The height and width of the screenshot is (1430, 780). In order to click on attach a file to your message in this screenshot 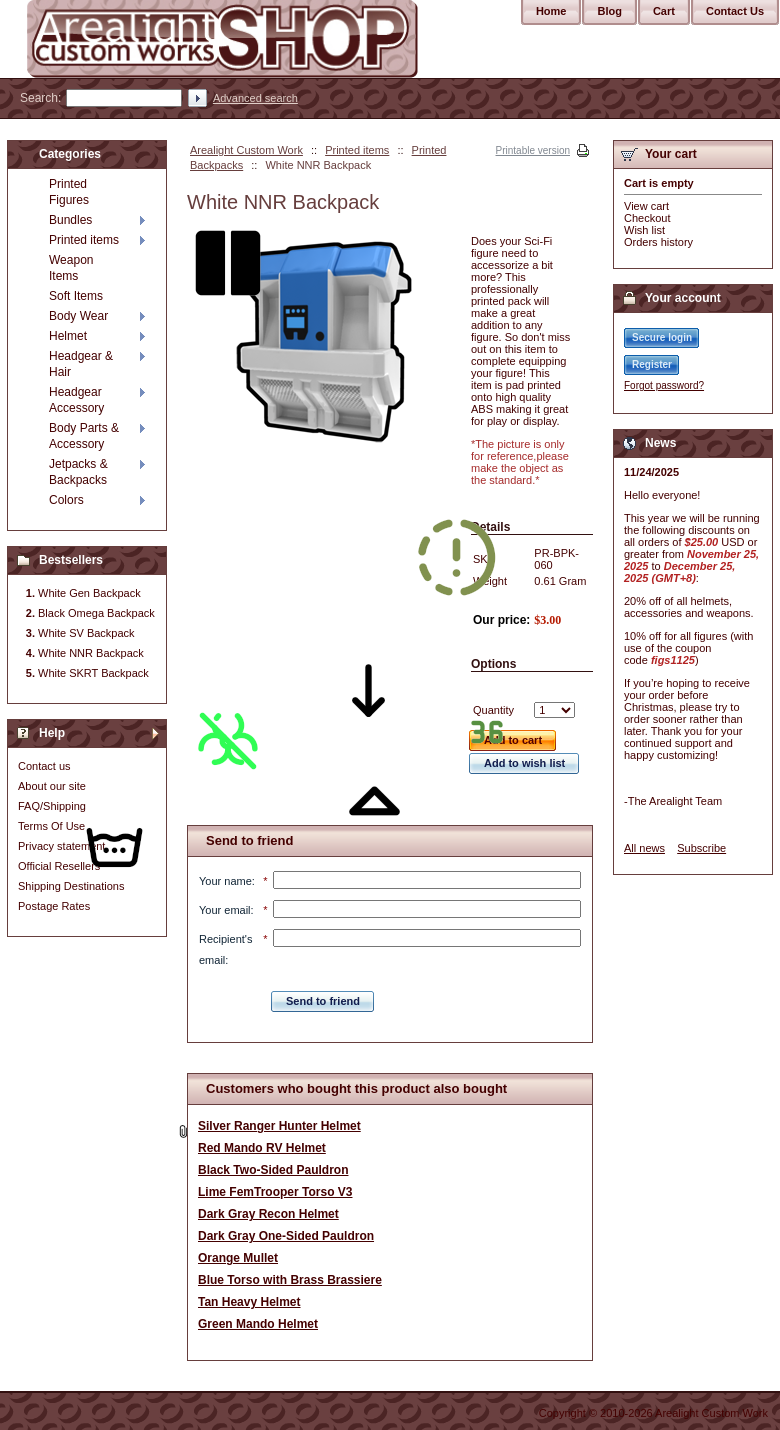, I will do `click(183, 1131)`.